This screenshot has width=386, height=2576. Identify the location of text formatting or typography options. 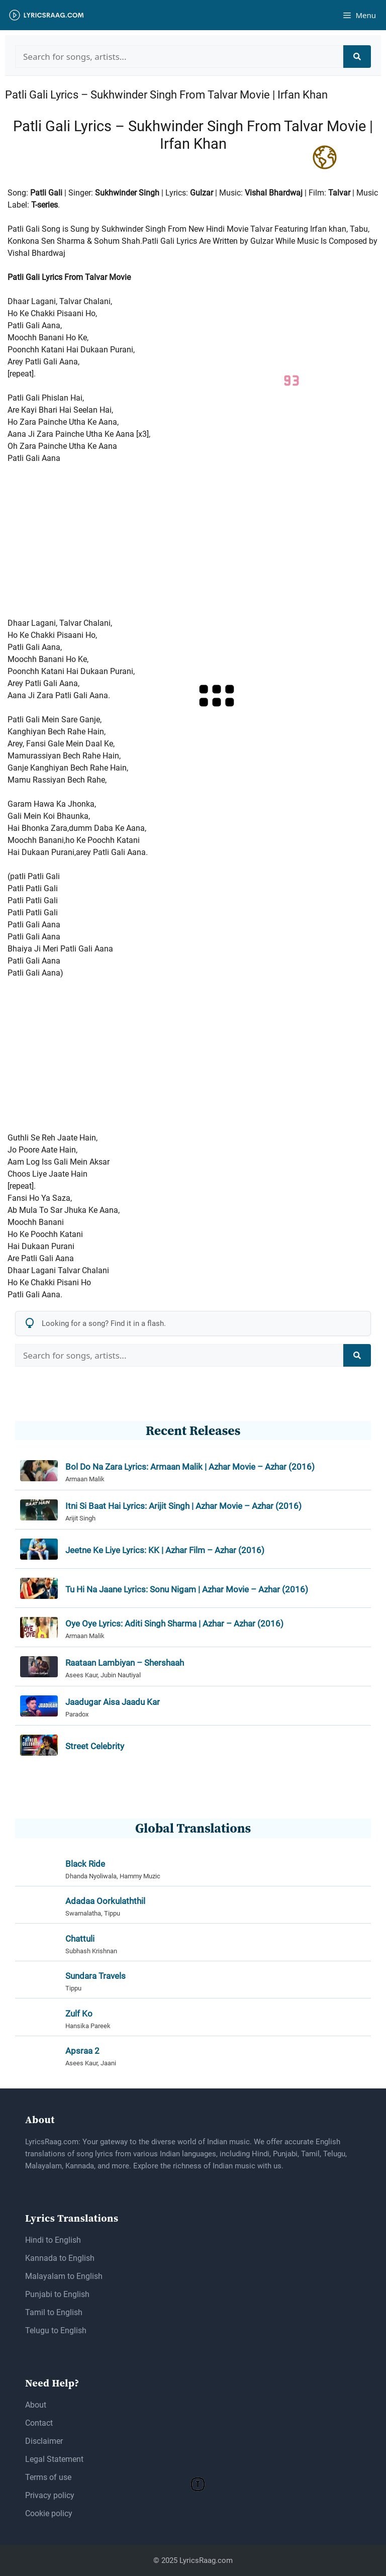
(198, 2484).